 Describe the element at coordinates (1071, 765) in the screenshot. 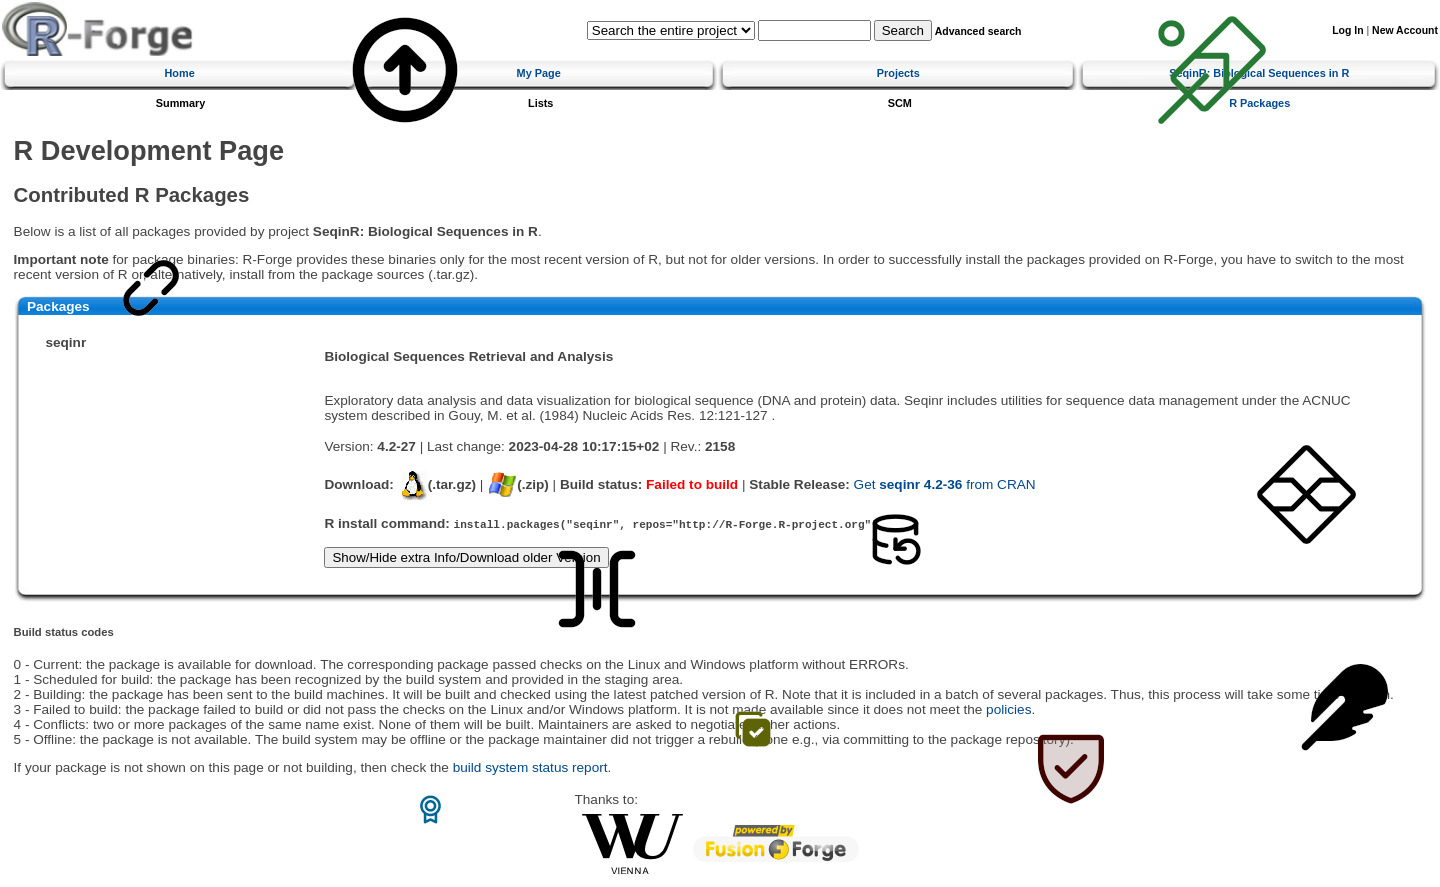

I see `indicates verified or secure status` at that location.